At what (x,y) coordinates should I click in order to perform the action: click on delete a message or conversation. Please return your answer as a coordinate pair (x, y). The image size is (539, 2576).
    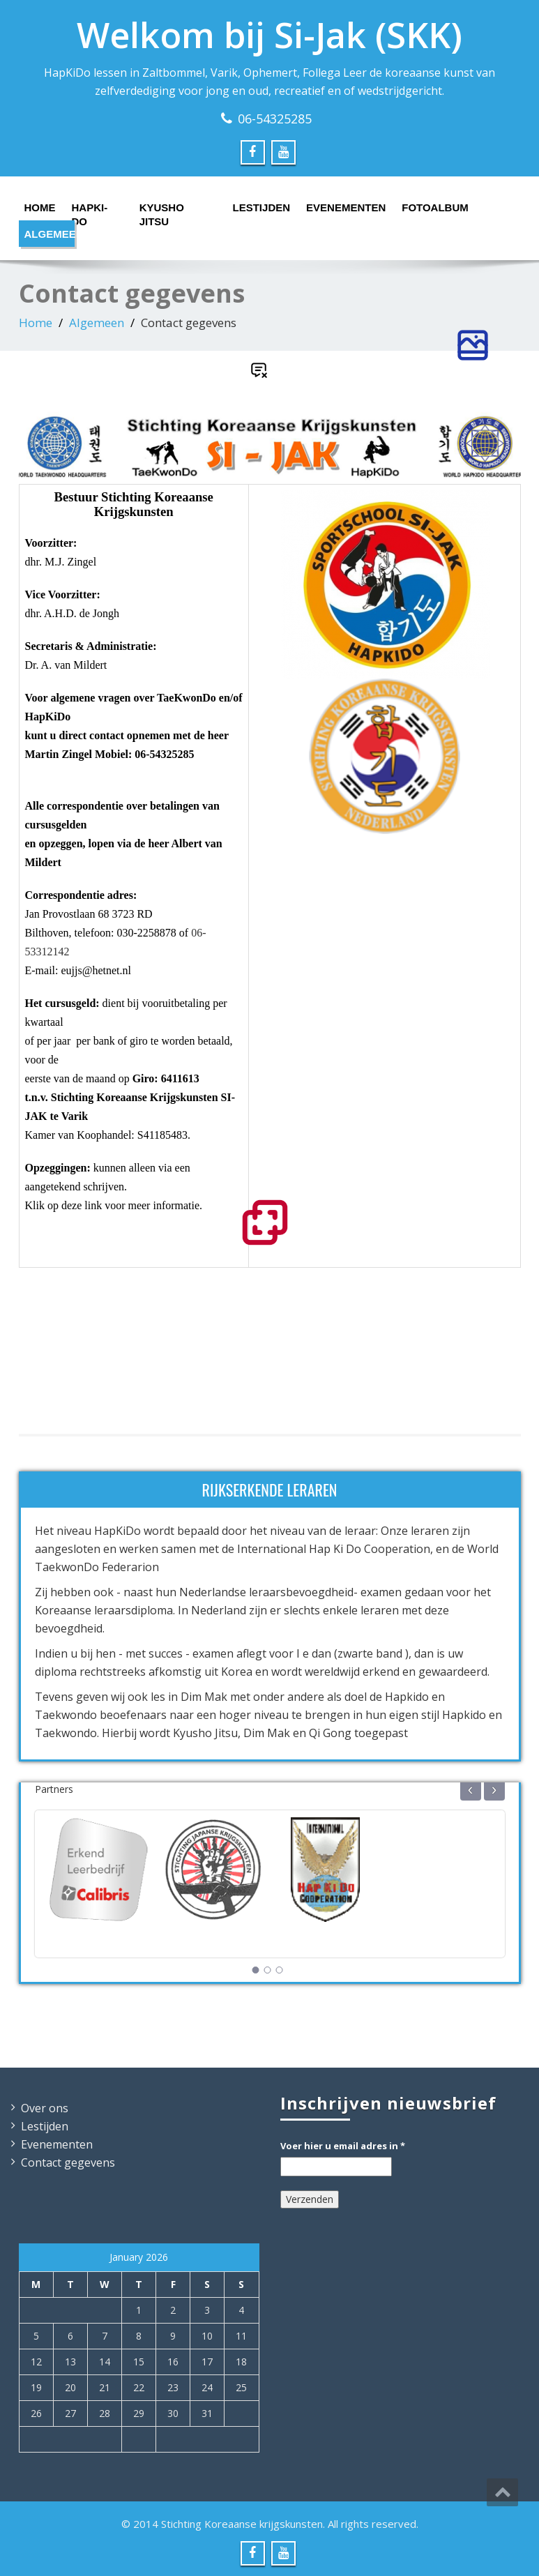
    Looking at the image, I should click on (259, 370).